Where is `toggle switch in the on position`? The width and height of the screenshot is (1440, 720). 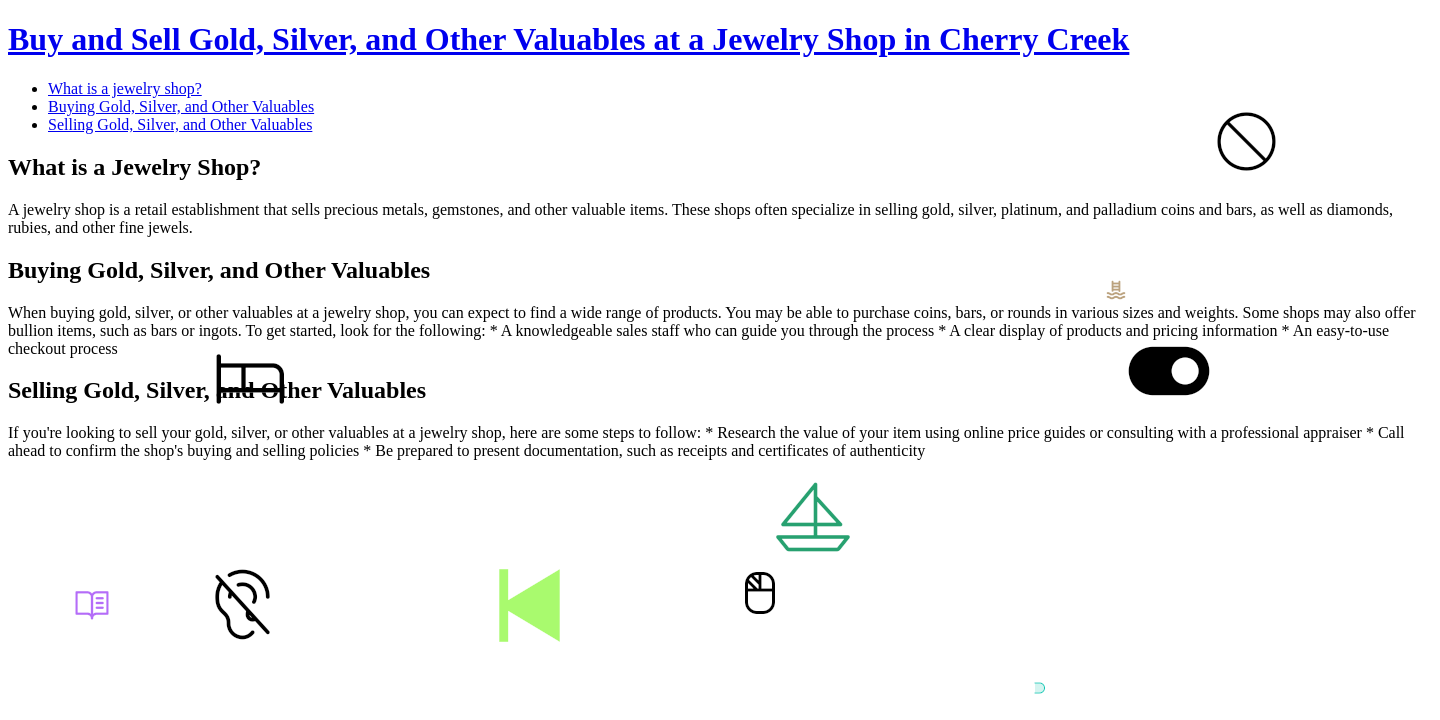 toggle switch in the on position is located at coordinates (1169, 371).